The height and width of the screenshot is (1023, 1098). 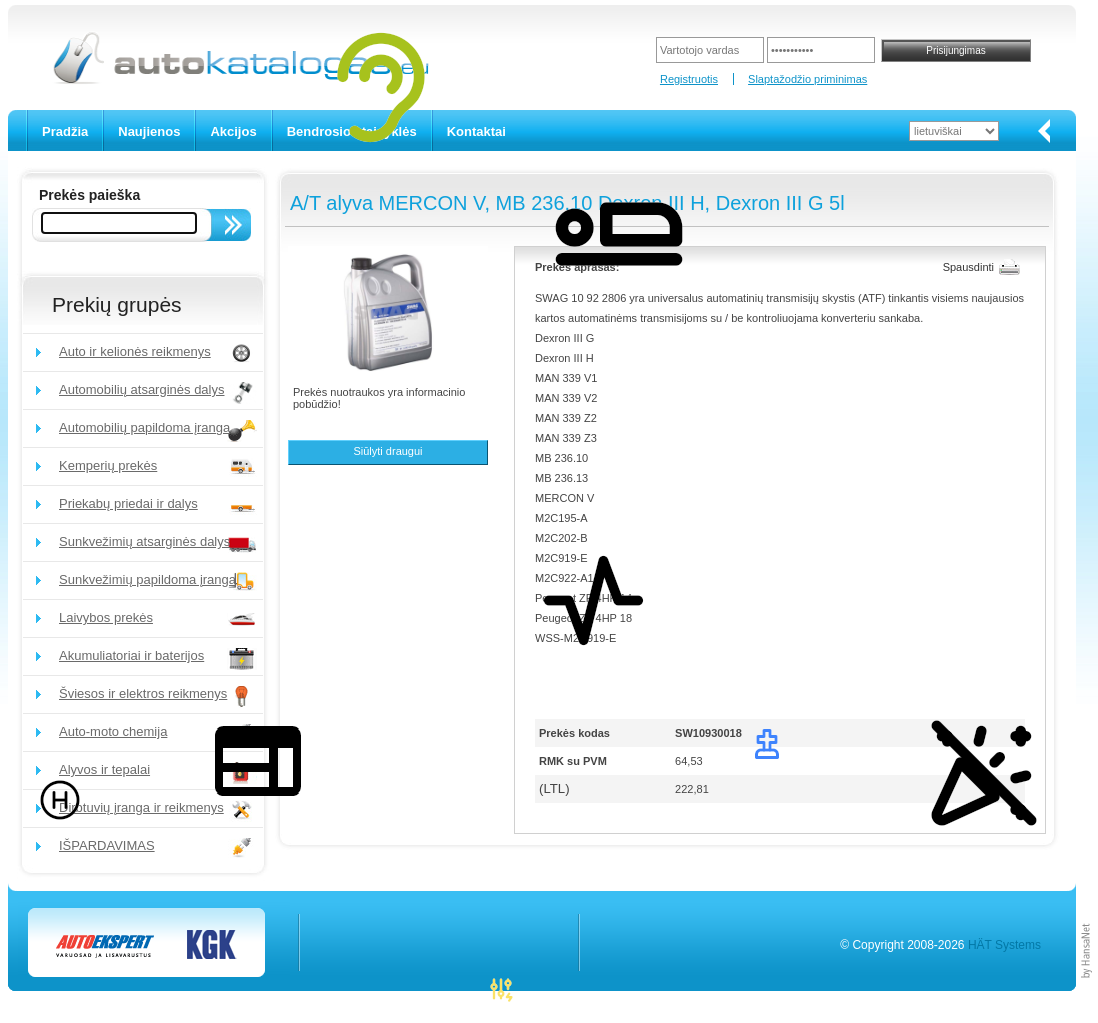 I want to click on quick settings with power optimization, so click(x=501, y=989).